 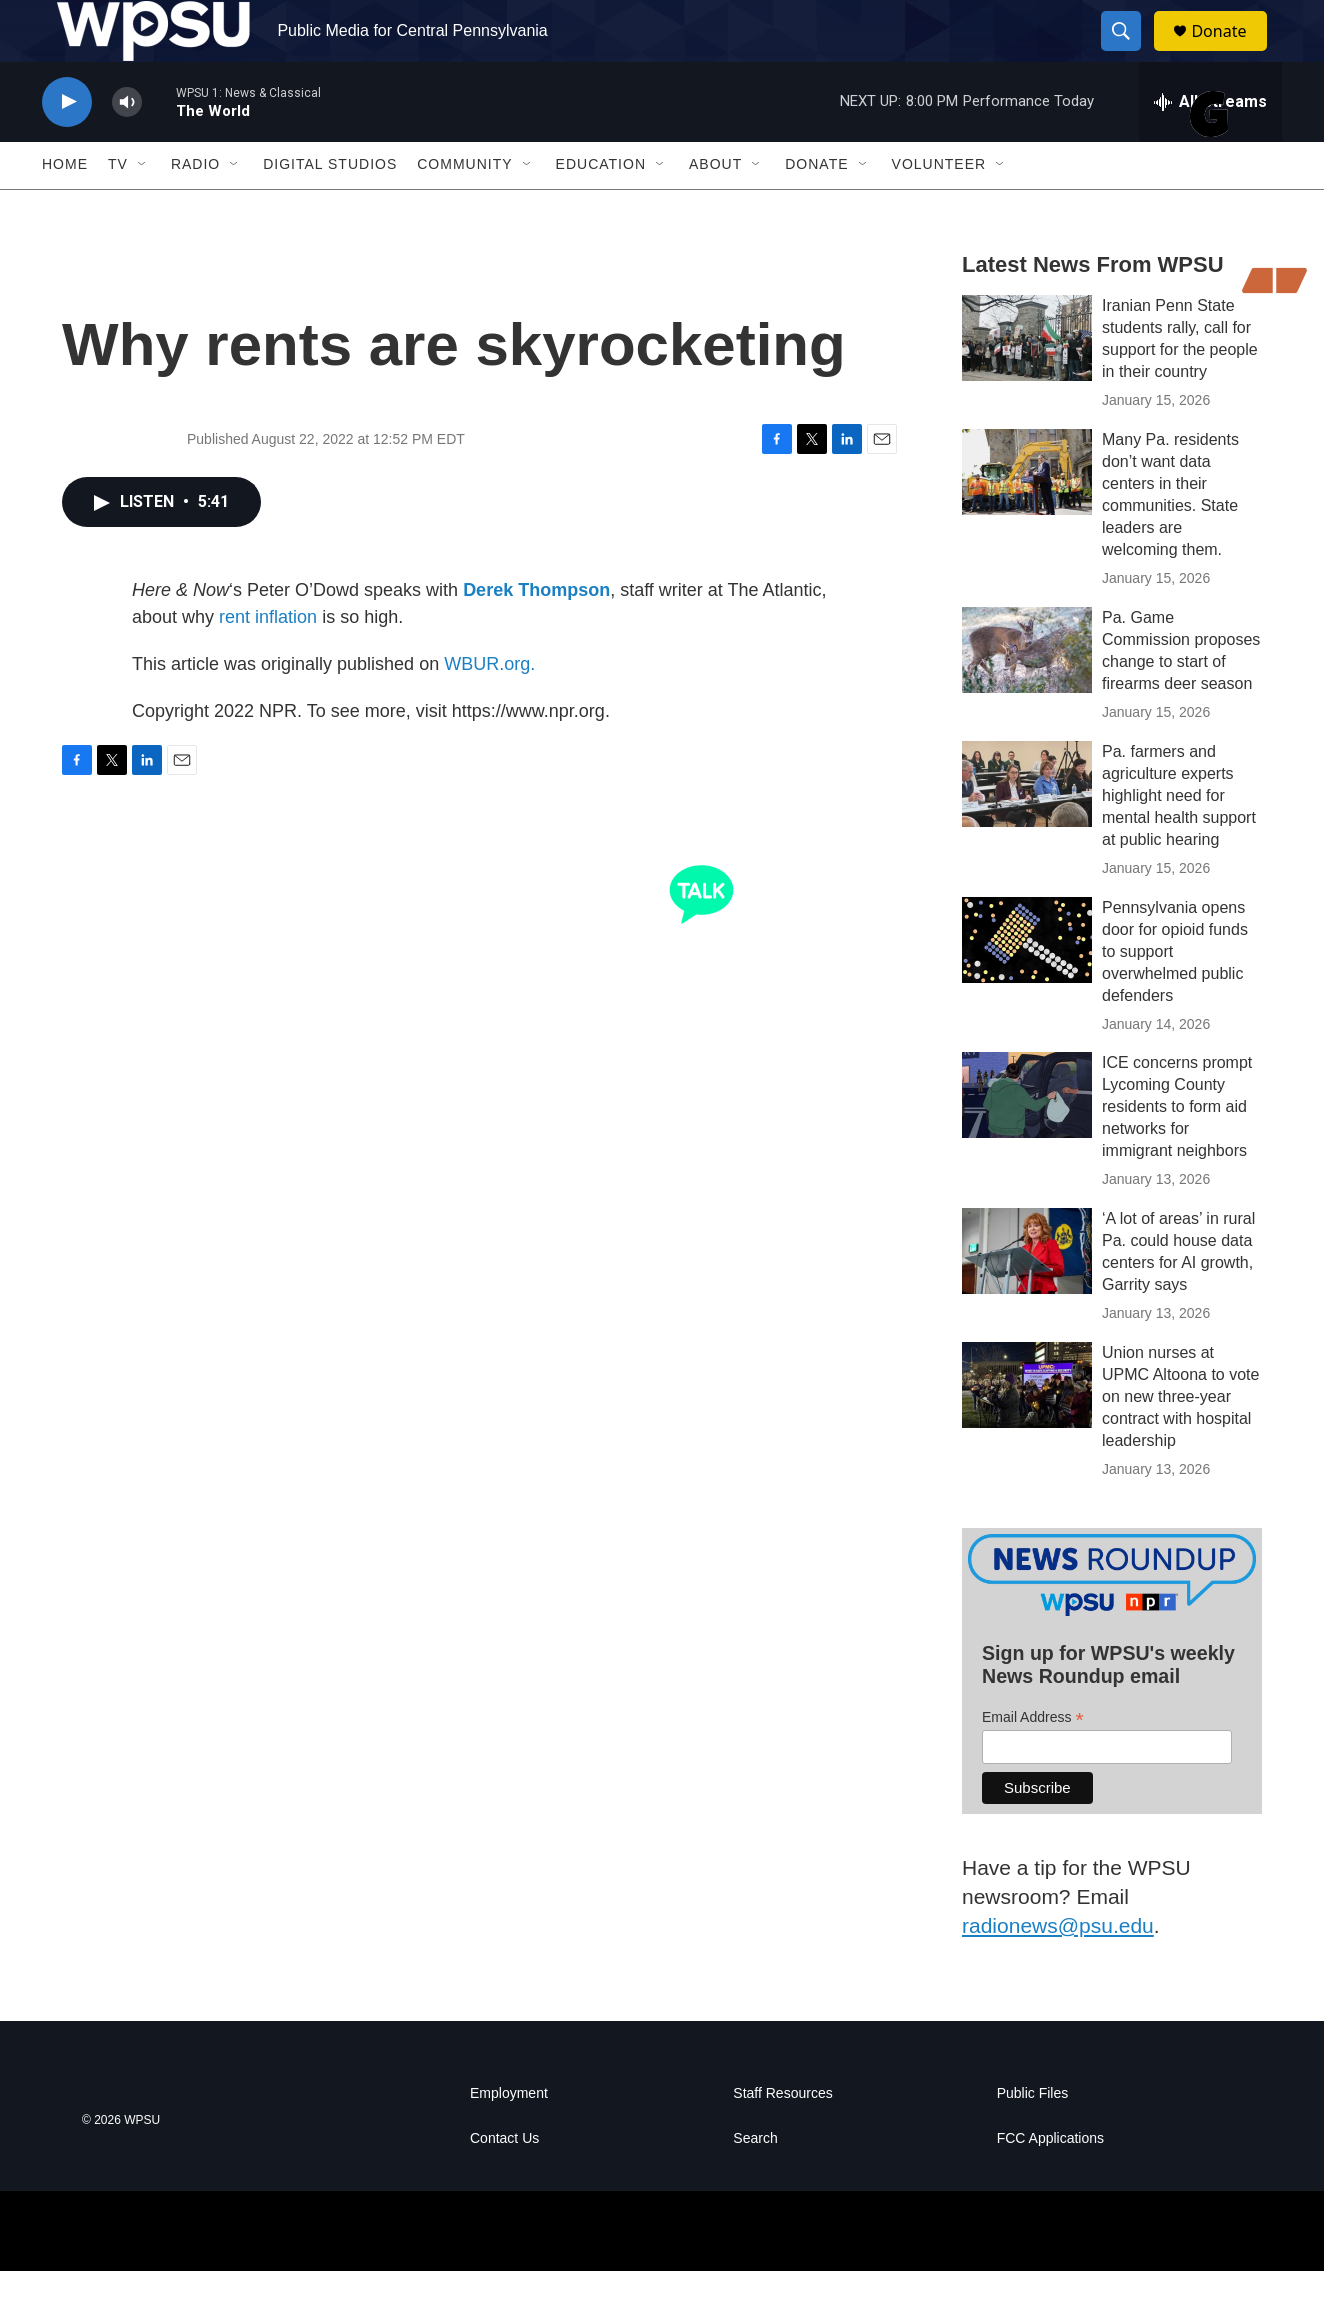 What do you see at coordinates (701, 892) in the screenshot?
I see `open KakaoTalk messaging app` at bounding box center [701, 892].